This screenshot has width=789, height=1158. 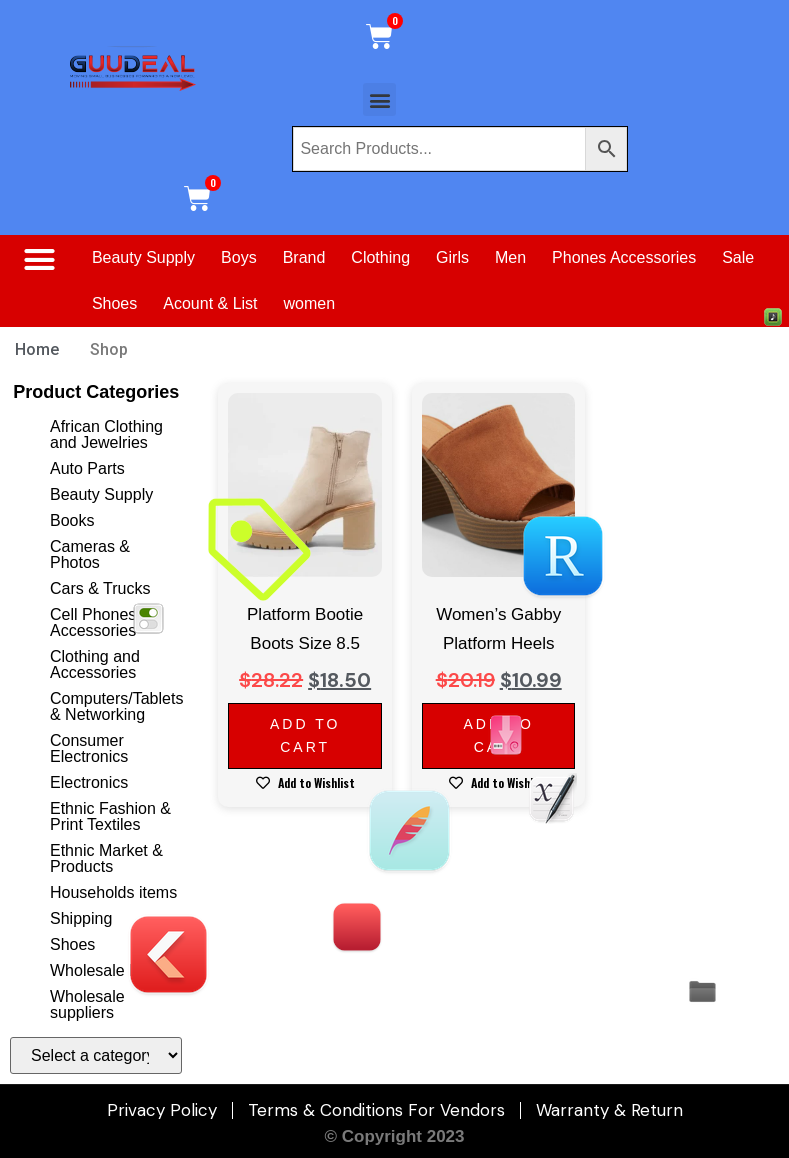 I want to click on open synaptic package manager, so click(x=506, y=735).